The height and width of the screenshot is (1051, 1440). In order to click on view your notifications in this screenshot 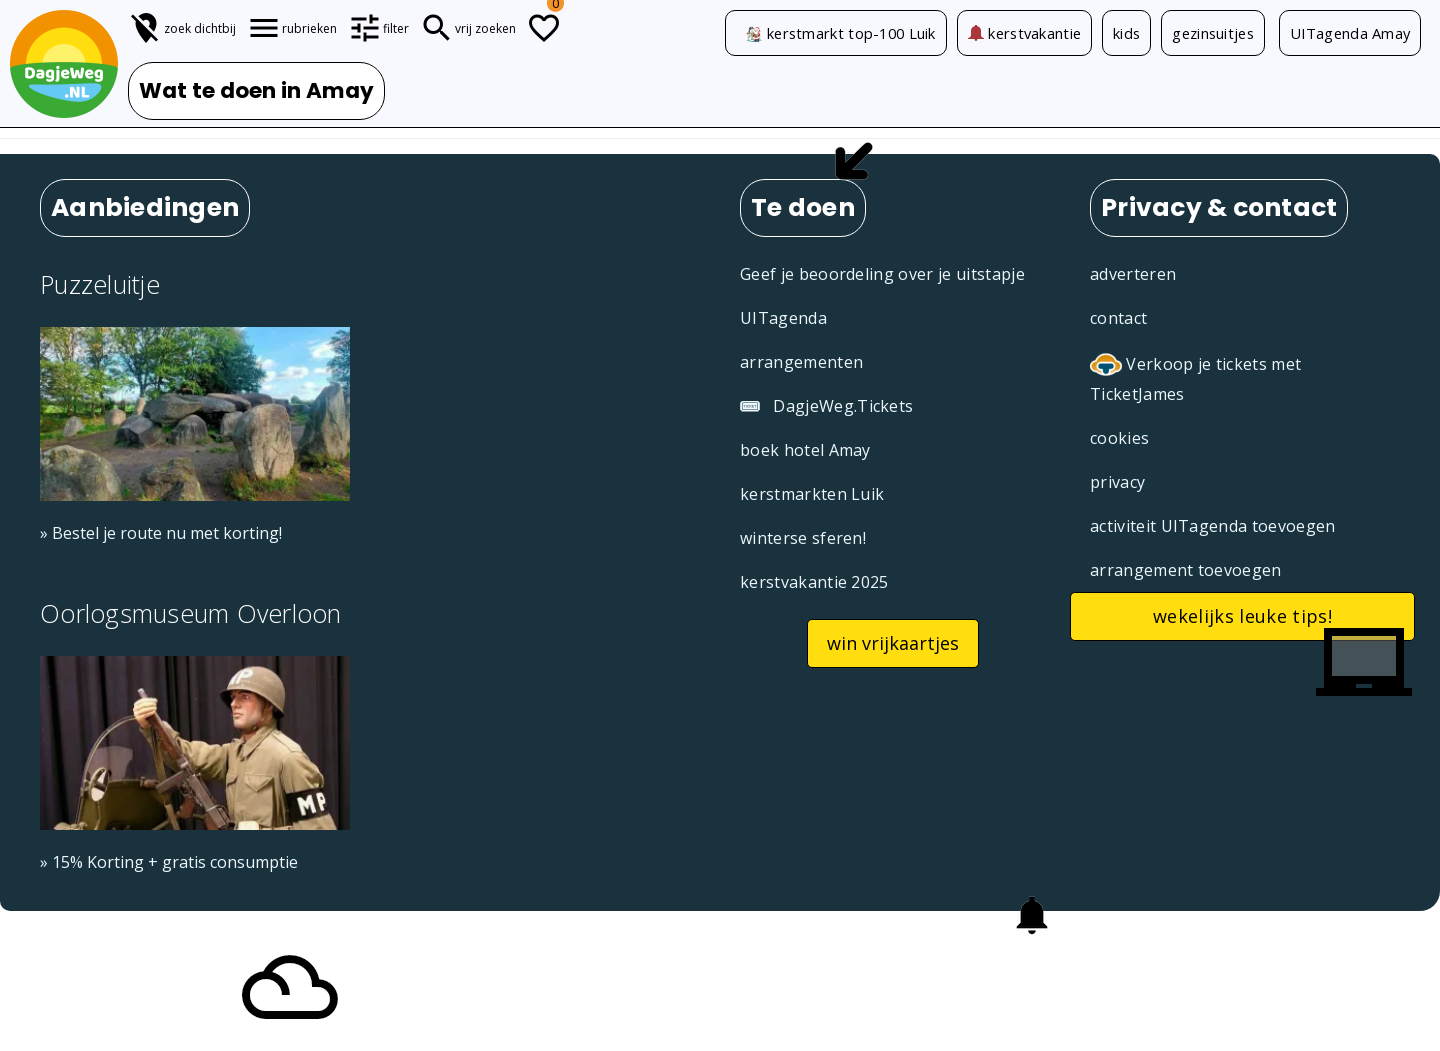, I will do `click(1032, 915)`.